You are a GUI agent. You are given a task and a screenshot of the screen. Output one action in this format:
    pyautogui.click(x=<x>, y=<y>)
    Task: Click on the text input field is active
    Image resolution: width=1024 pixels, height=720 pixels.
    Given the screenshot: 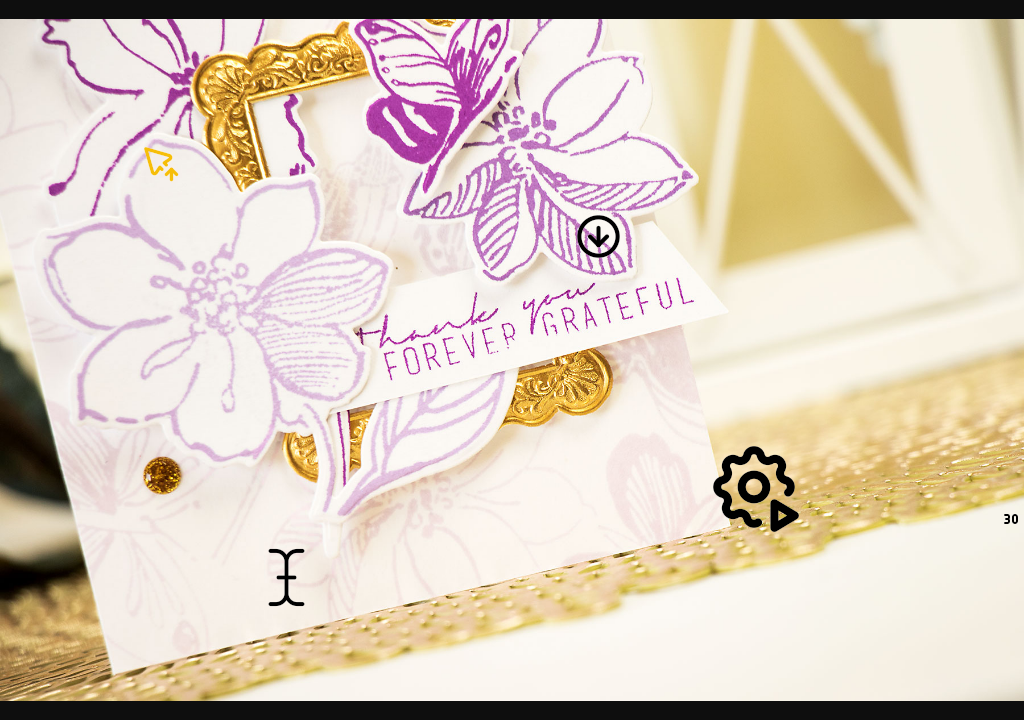 What is the action you would take?
    pyautogui.click(x=286, y=577)
    